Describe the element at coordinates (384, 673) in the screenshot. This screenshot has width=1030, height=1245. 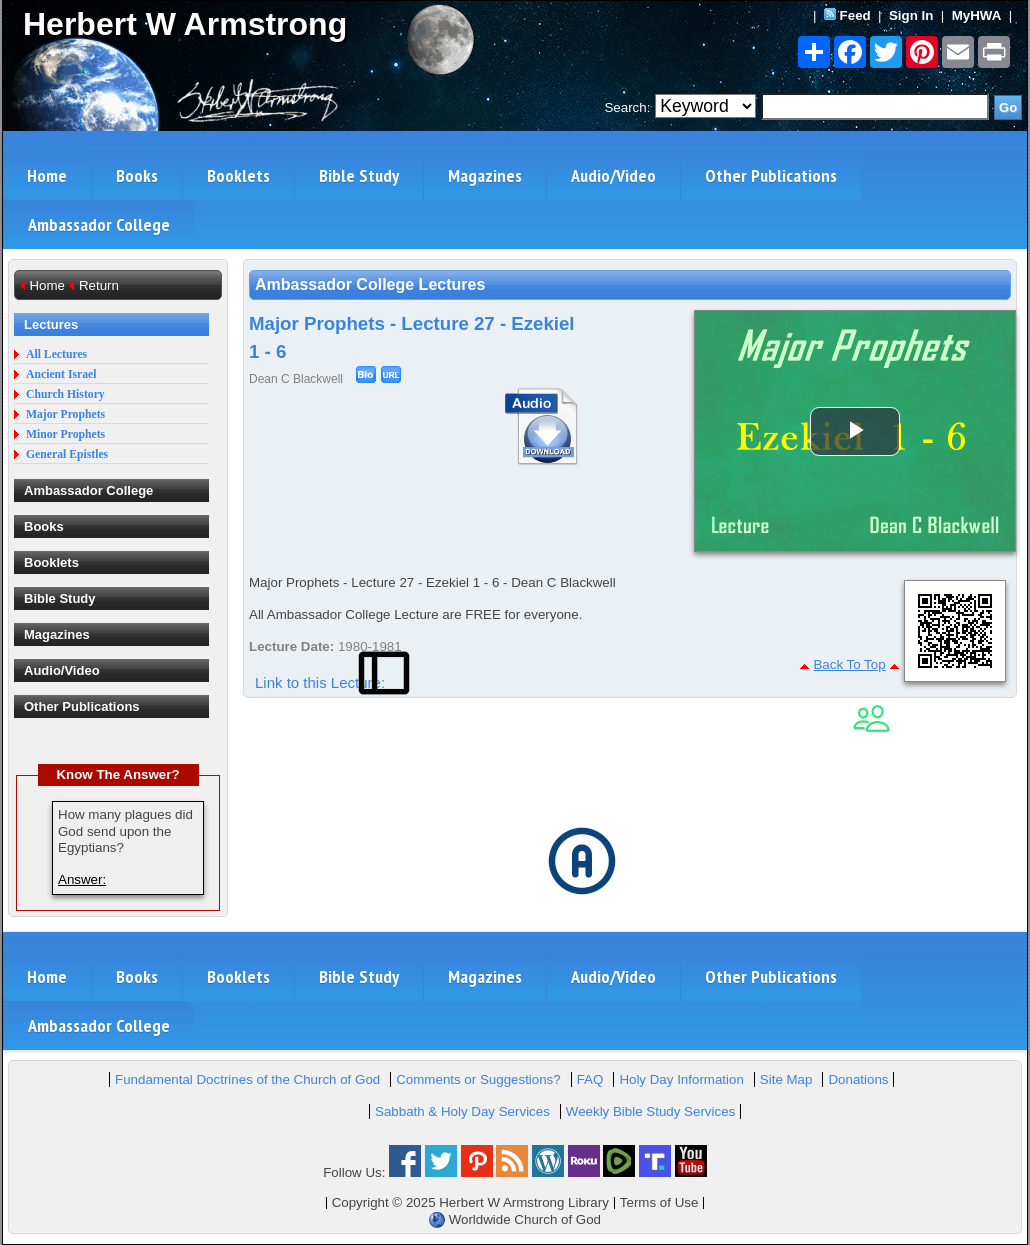
I see `toggle sidebar panel visibility` at that location.